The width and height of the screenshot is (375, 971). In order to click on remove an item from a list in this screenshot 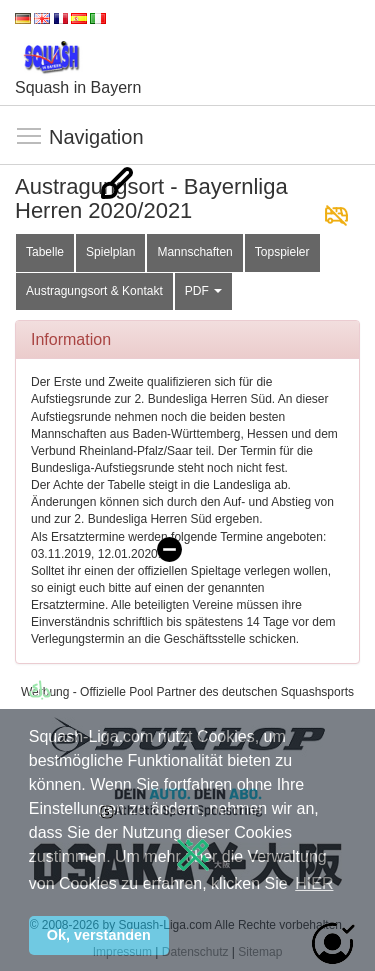, I will do `click(169, 549)`.